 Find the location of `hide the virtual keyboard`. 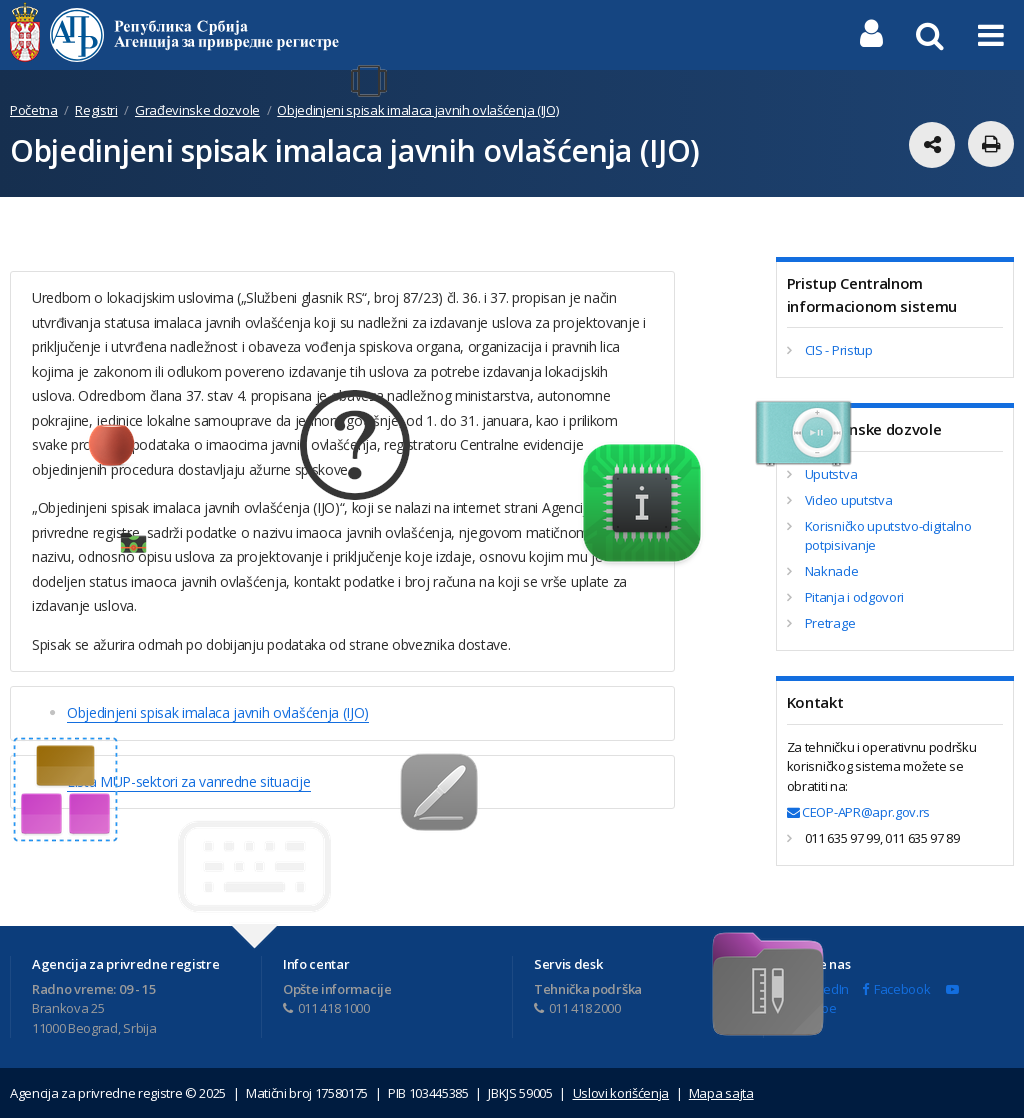

hide the virtual keyboard is located at coordinates (254, 884).